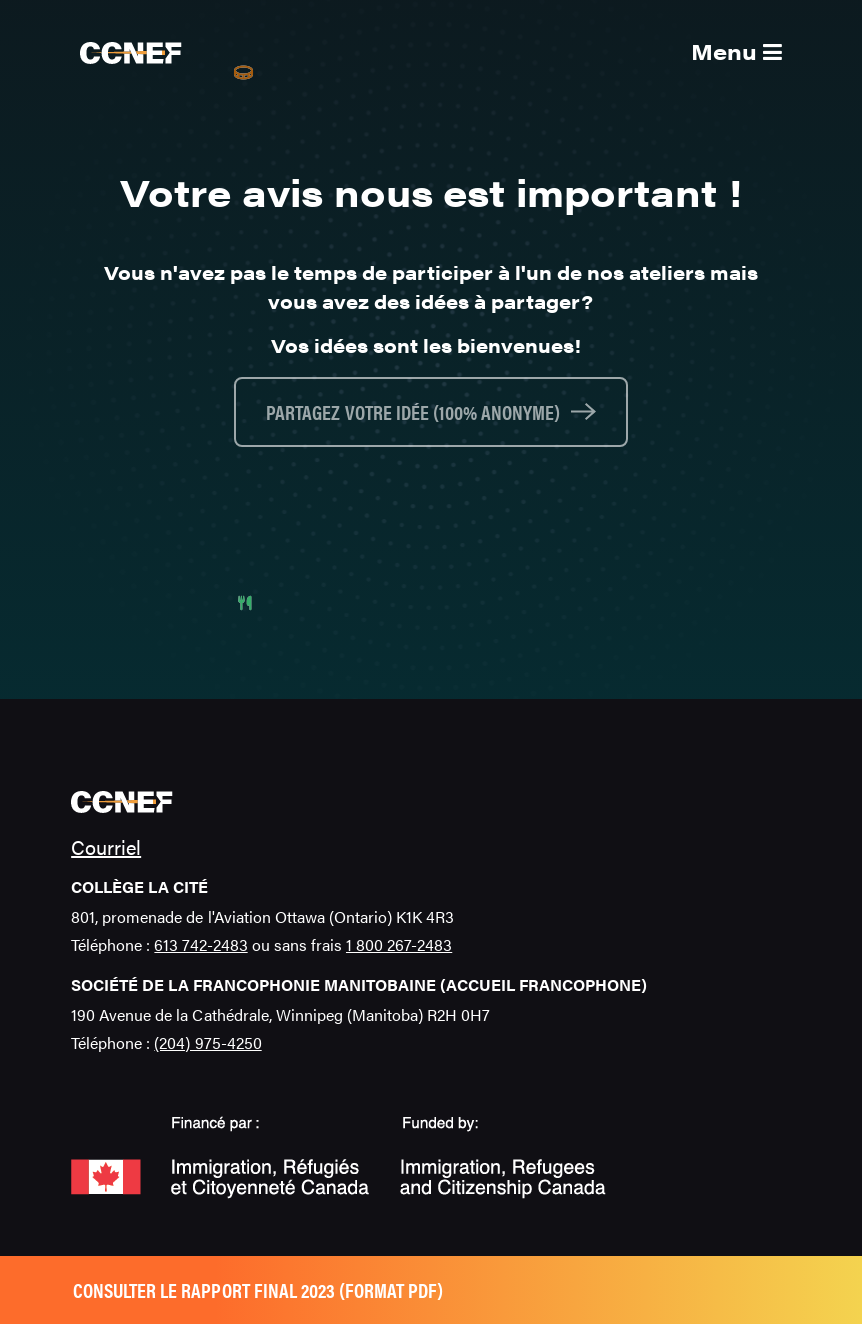  Describe the element at coordinates (245, 603) in the screenshot. I see `find nearby restaurants or dining options` at that location.